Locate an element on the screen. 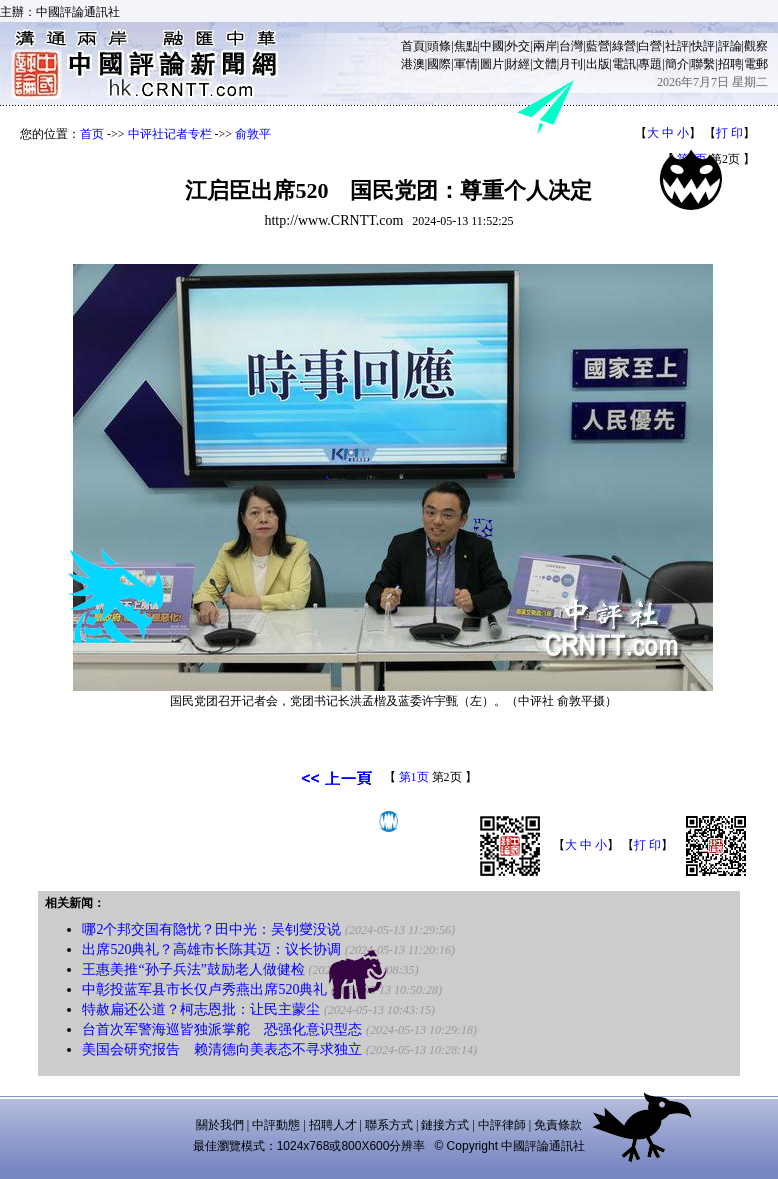  prehistoric or ice age themed game category is located at coordinates (357, 974).